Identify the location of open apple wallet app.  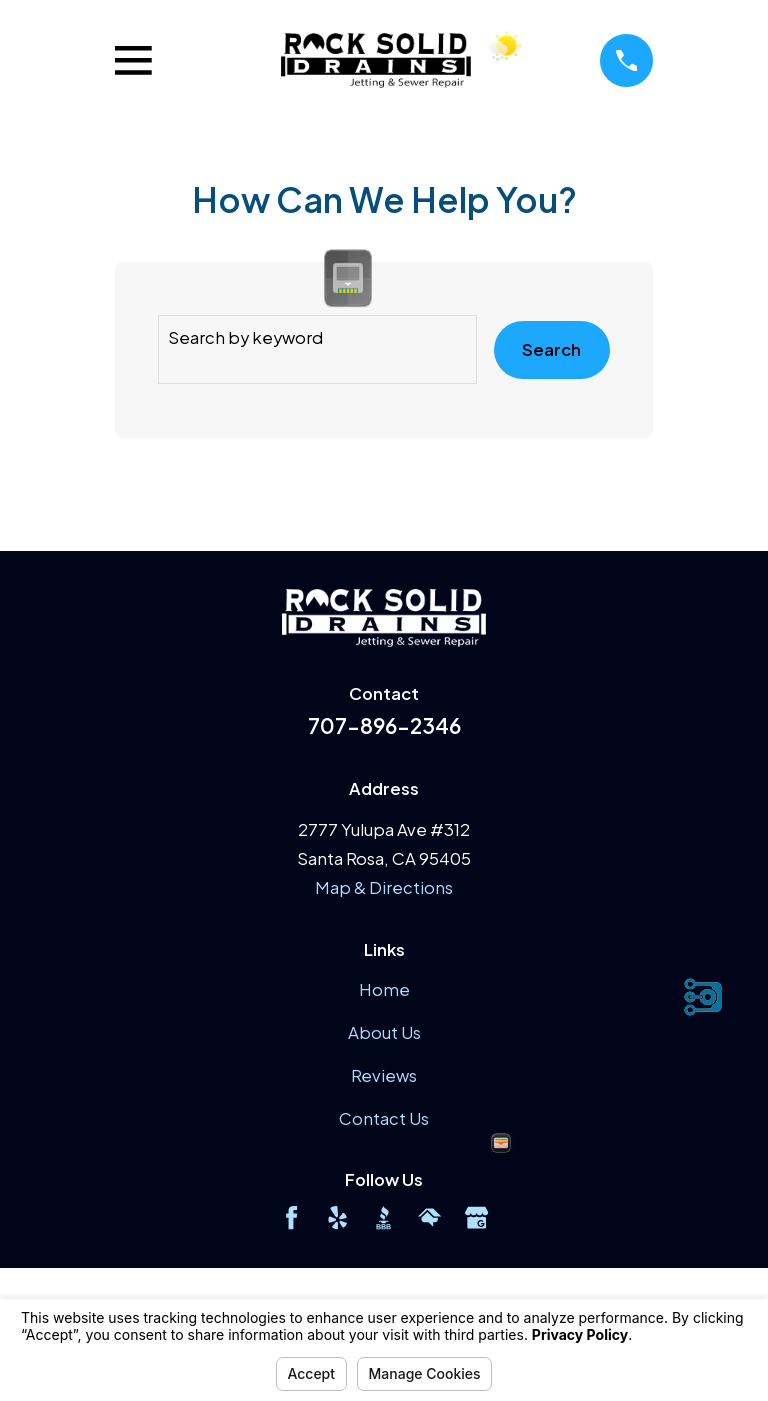
(501, 1143).